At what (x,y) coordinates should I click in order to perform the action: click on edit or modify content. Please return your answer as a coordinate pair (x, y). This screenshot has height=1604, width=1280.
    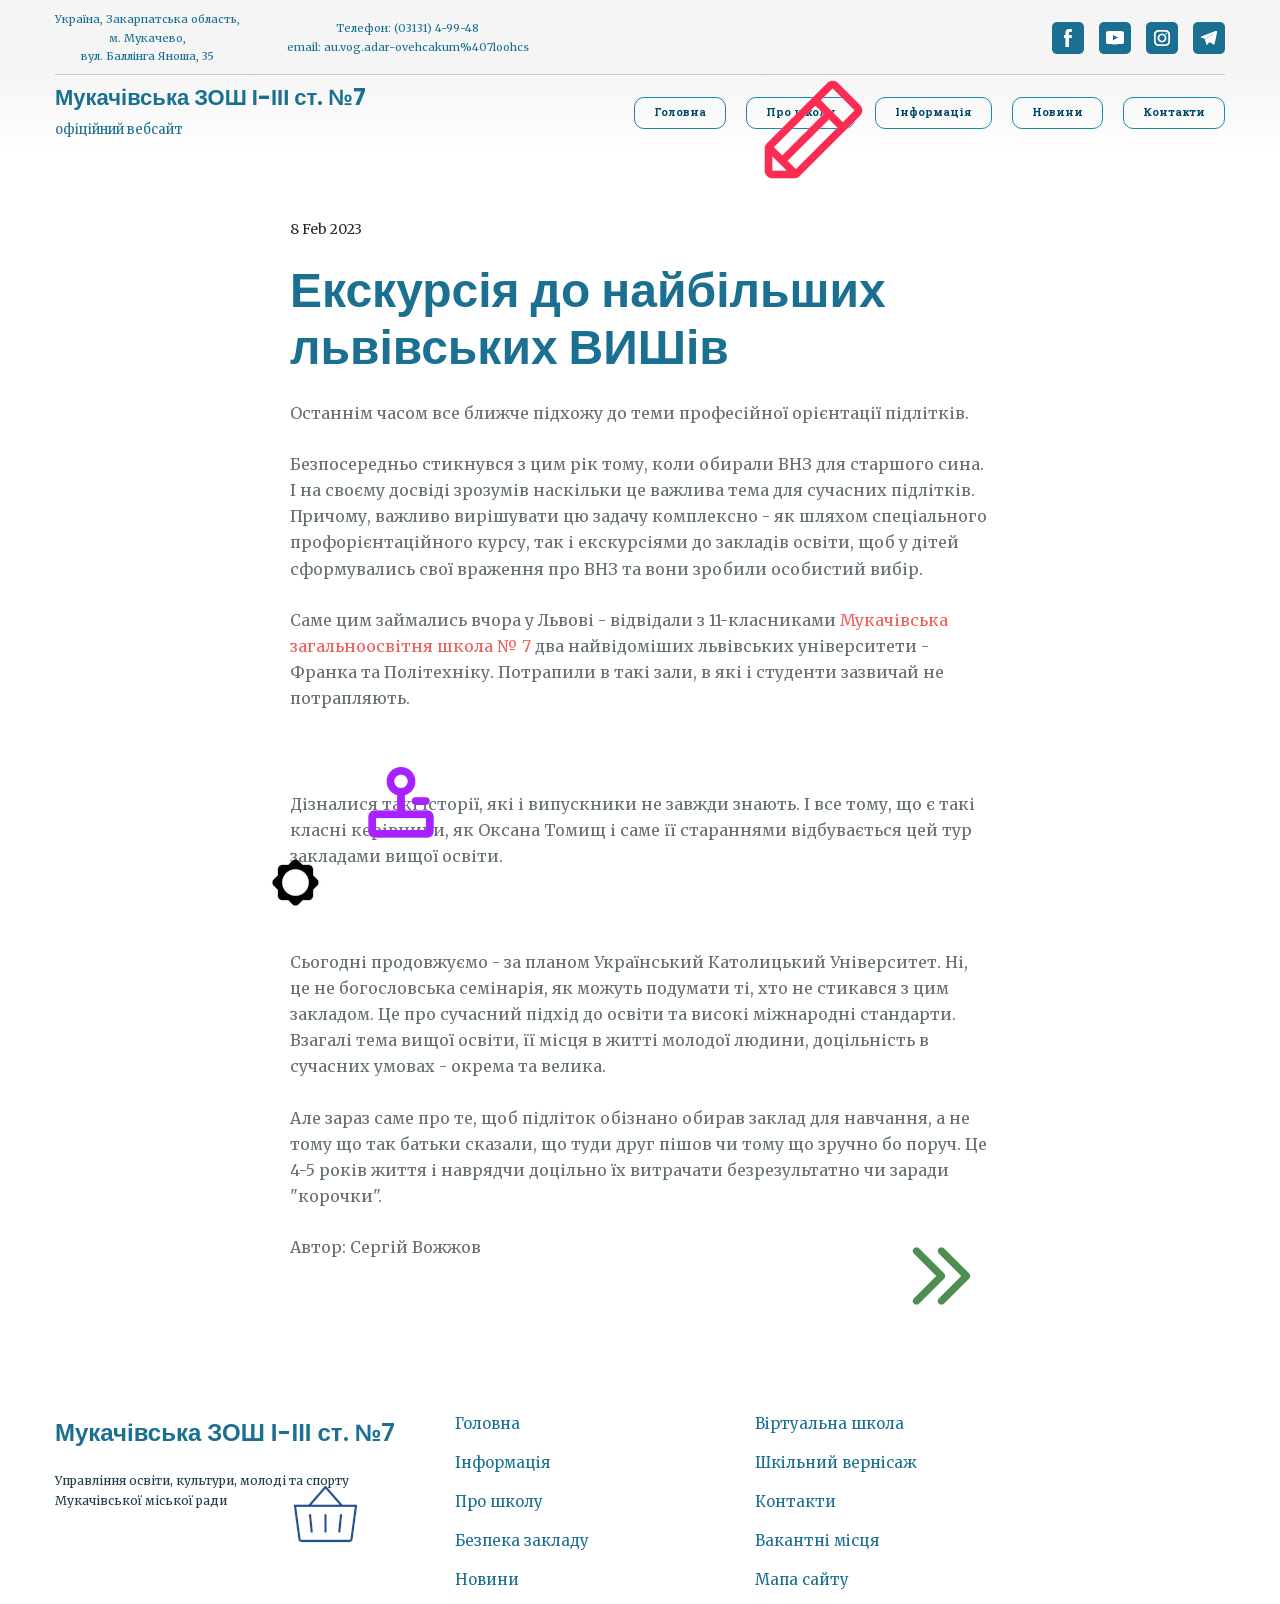
    Looking at the image, I should click on (811, 131).